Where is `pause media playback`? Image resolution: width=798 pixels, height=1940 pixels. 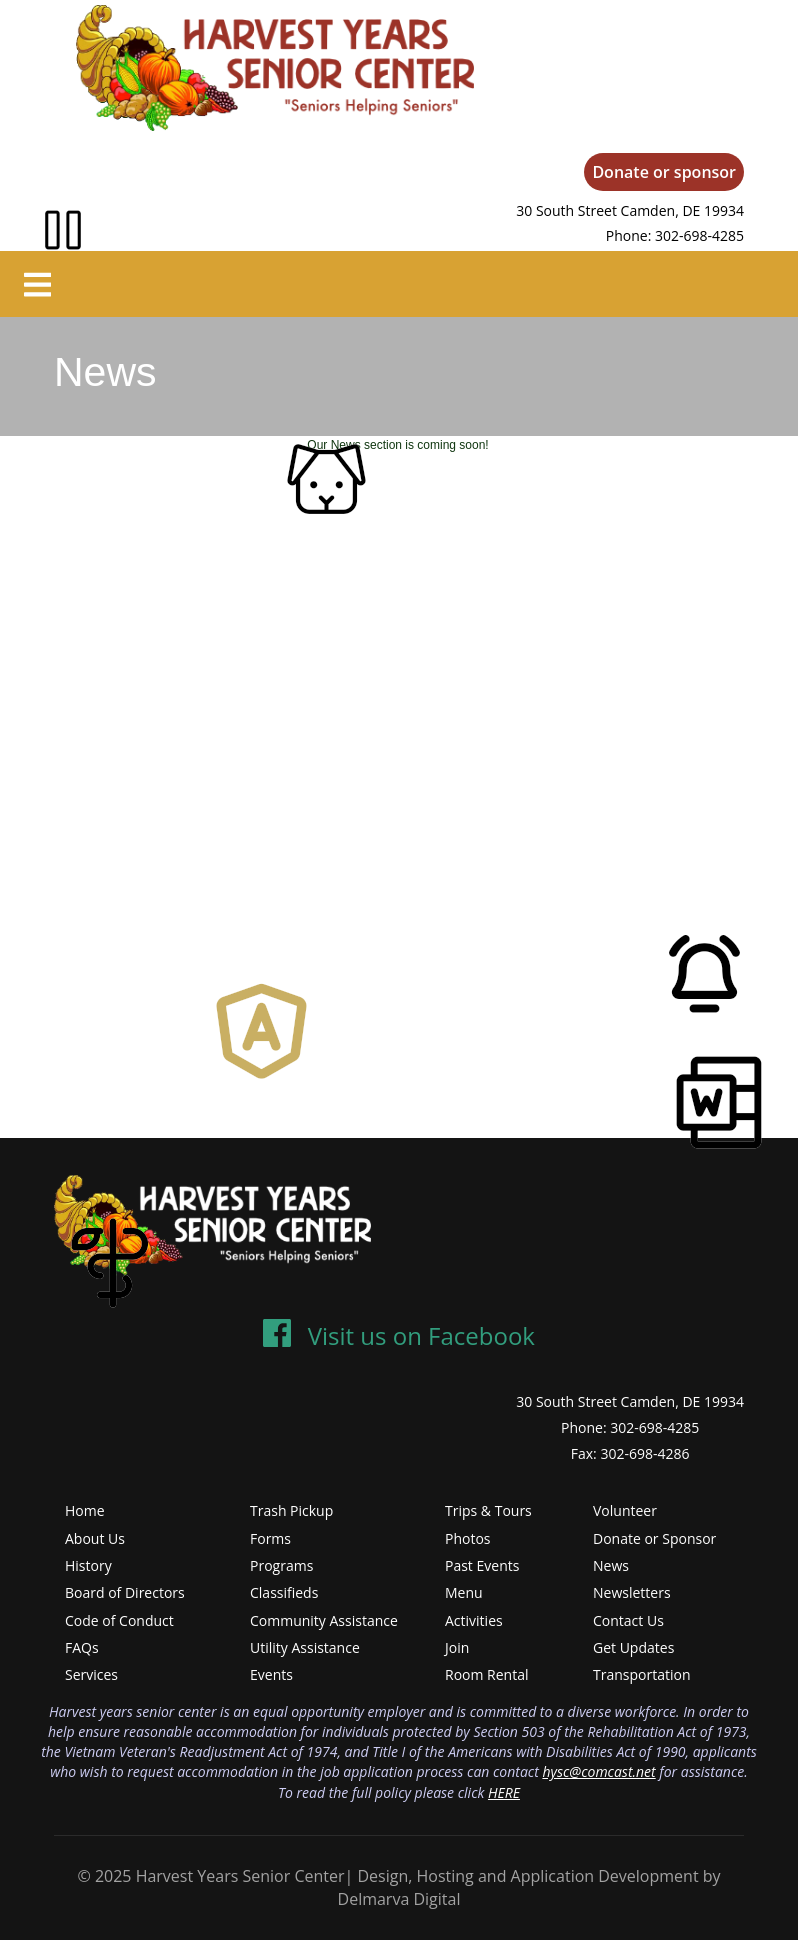 pause media playback is located at coordinates (63, 230).